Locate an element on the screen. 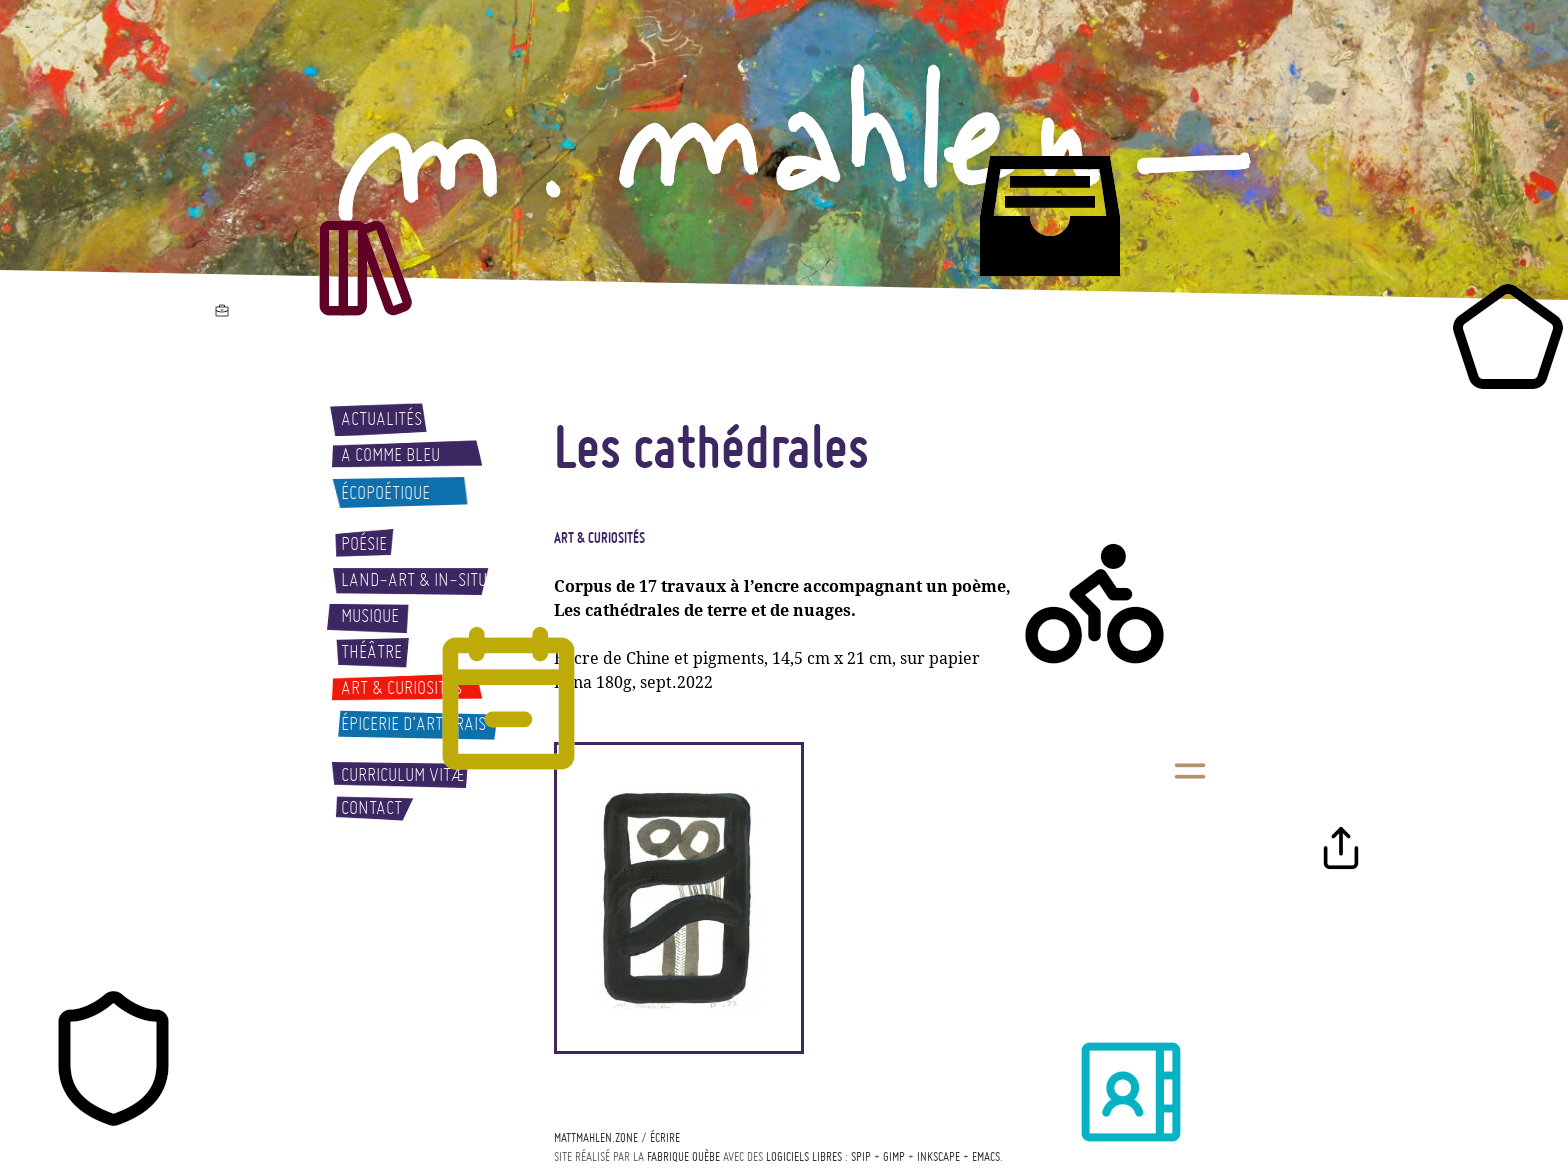 This screenshot has height=1176, width=1568. share content to another app or platform is located at coordinates (1341, 848).